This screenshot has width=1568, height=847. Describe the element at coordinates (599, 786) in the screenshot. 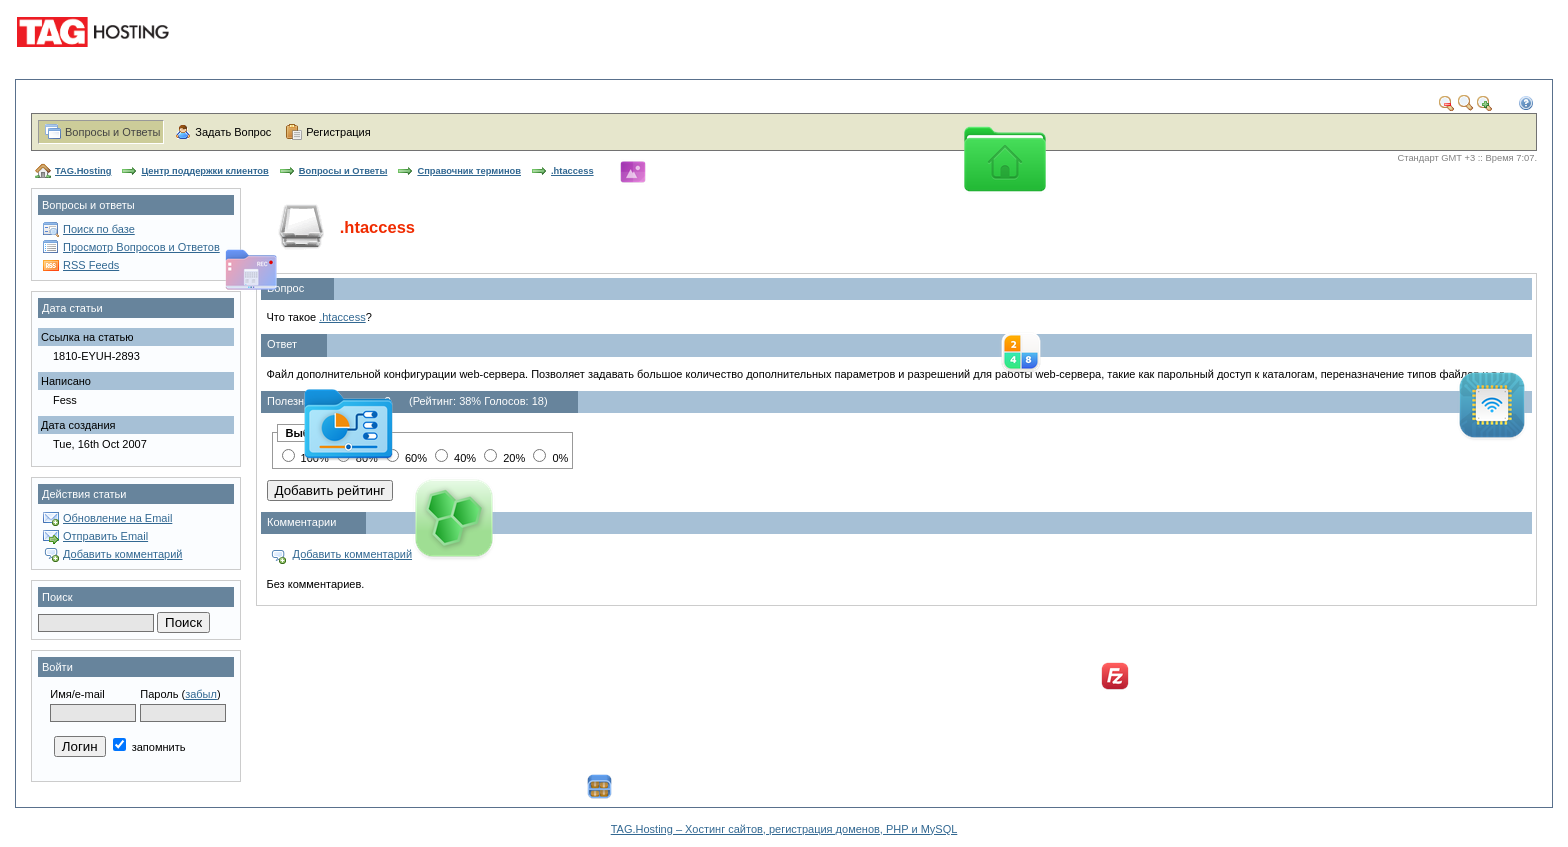

I see `open warehouse flatpak manager` at that location.